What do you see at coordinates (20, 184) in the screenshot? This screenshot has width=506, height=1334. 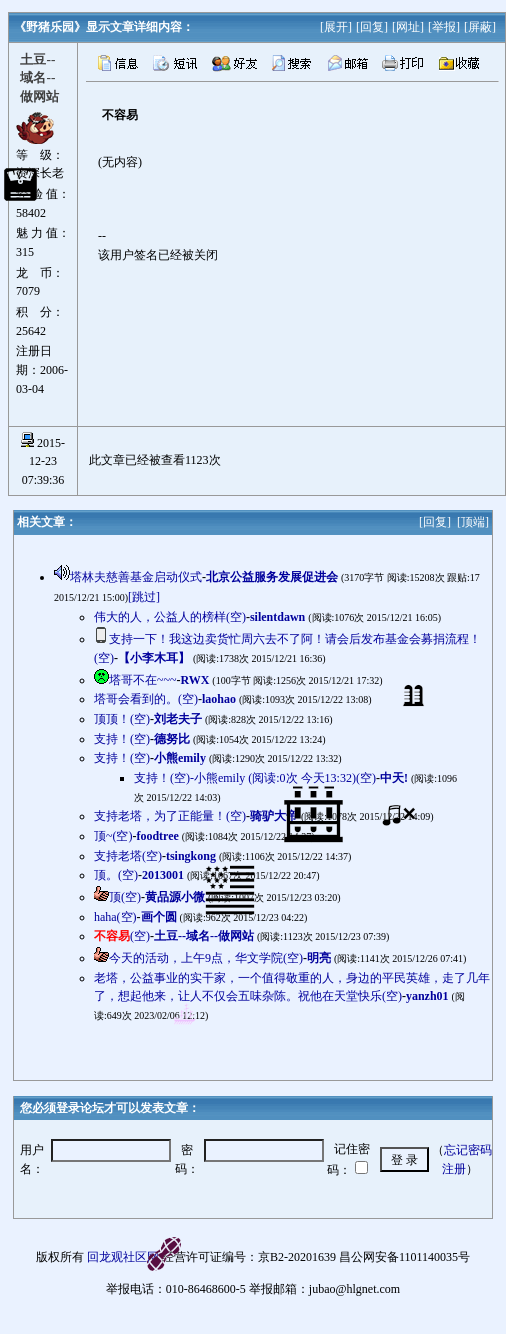 I see `view weight or body metrics` at bounding box center [20, 184].